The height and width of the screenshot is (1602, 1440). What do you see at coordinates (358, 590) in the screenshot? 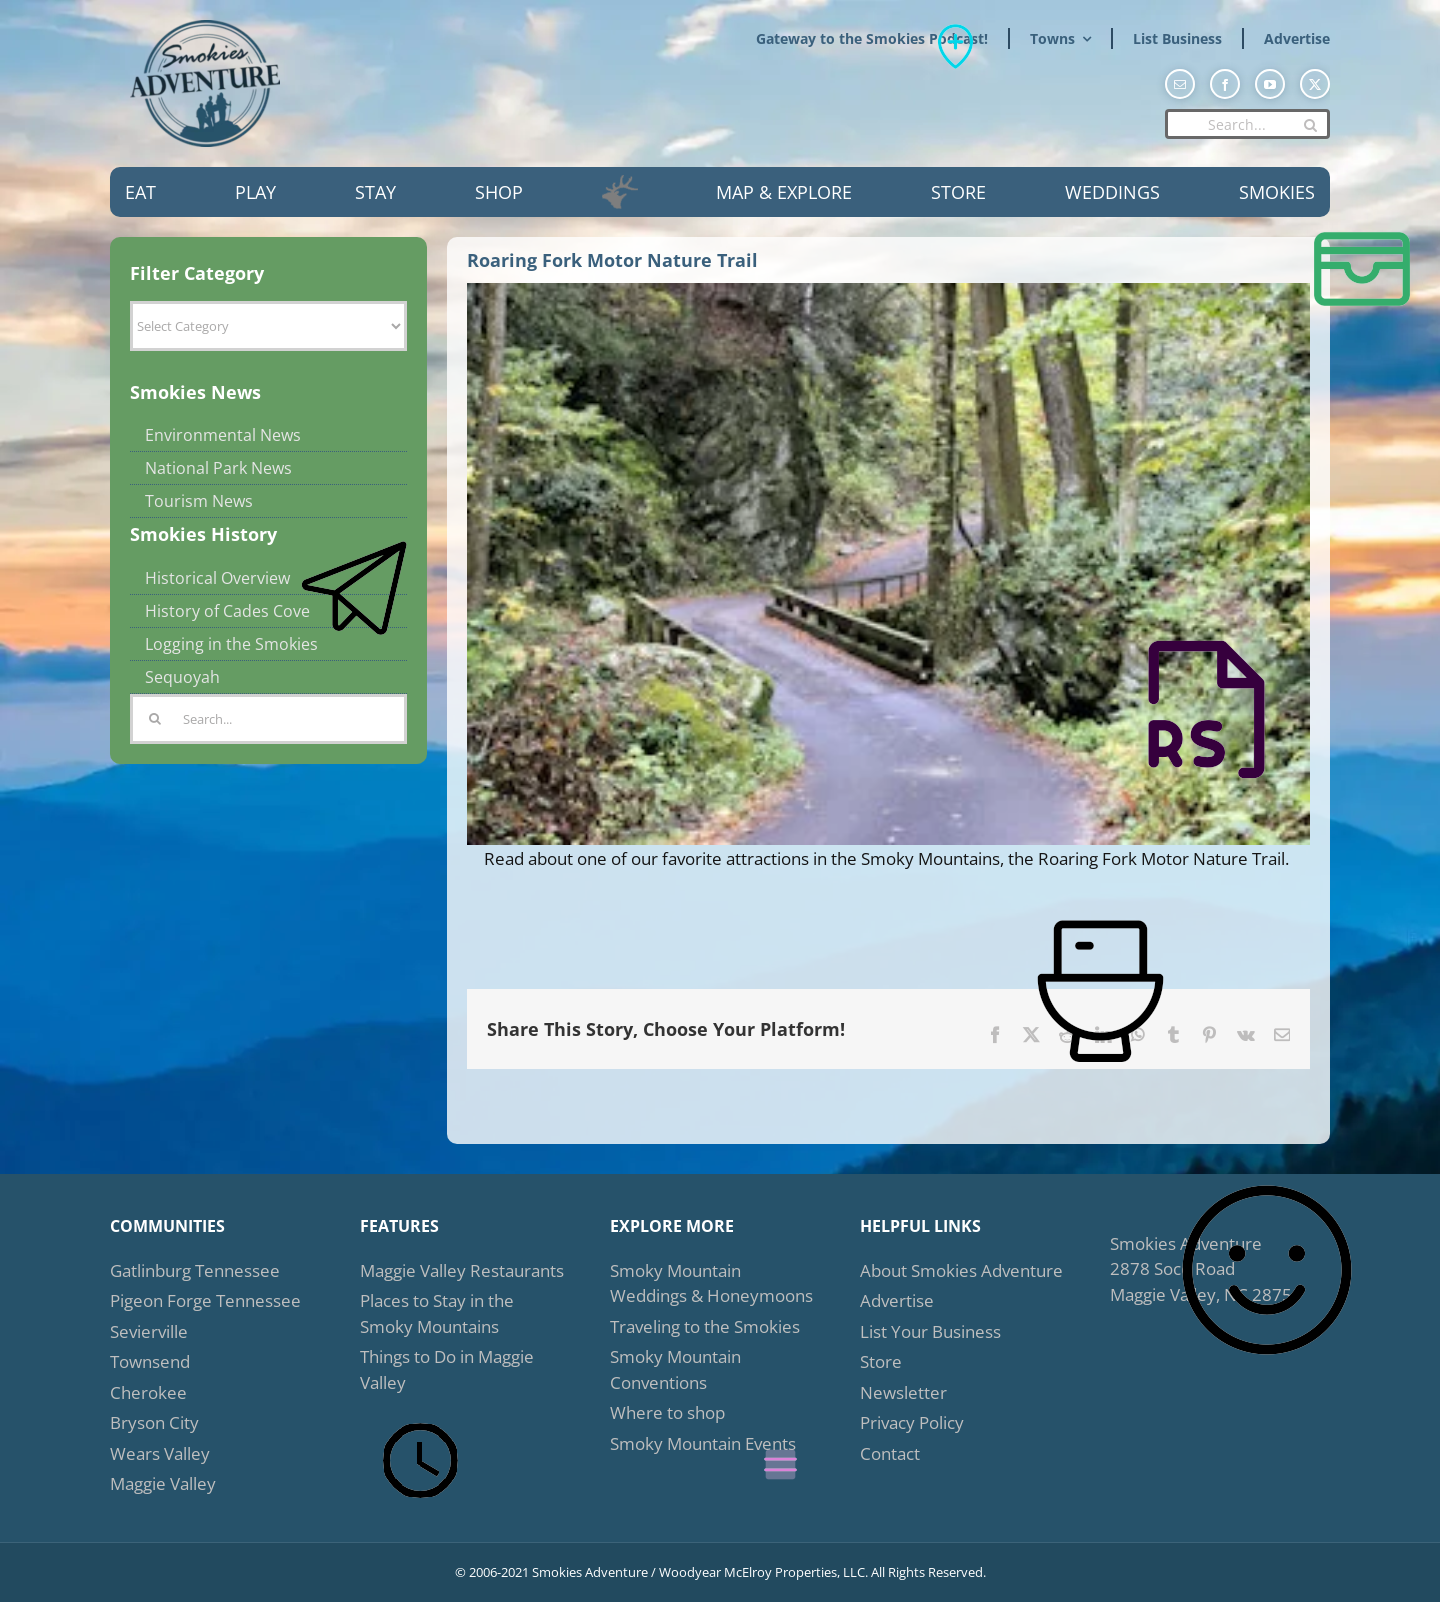
I see `open Telegram messaging app` at bounding box center [358, 590].